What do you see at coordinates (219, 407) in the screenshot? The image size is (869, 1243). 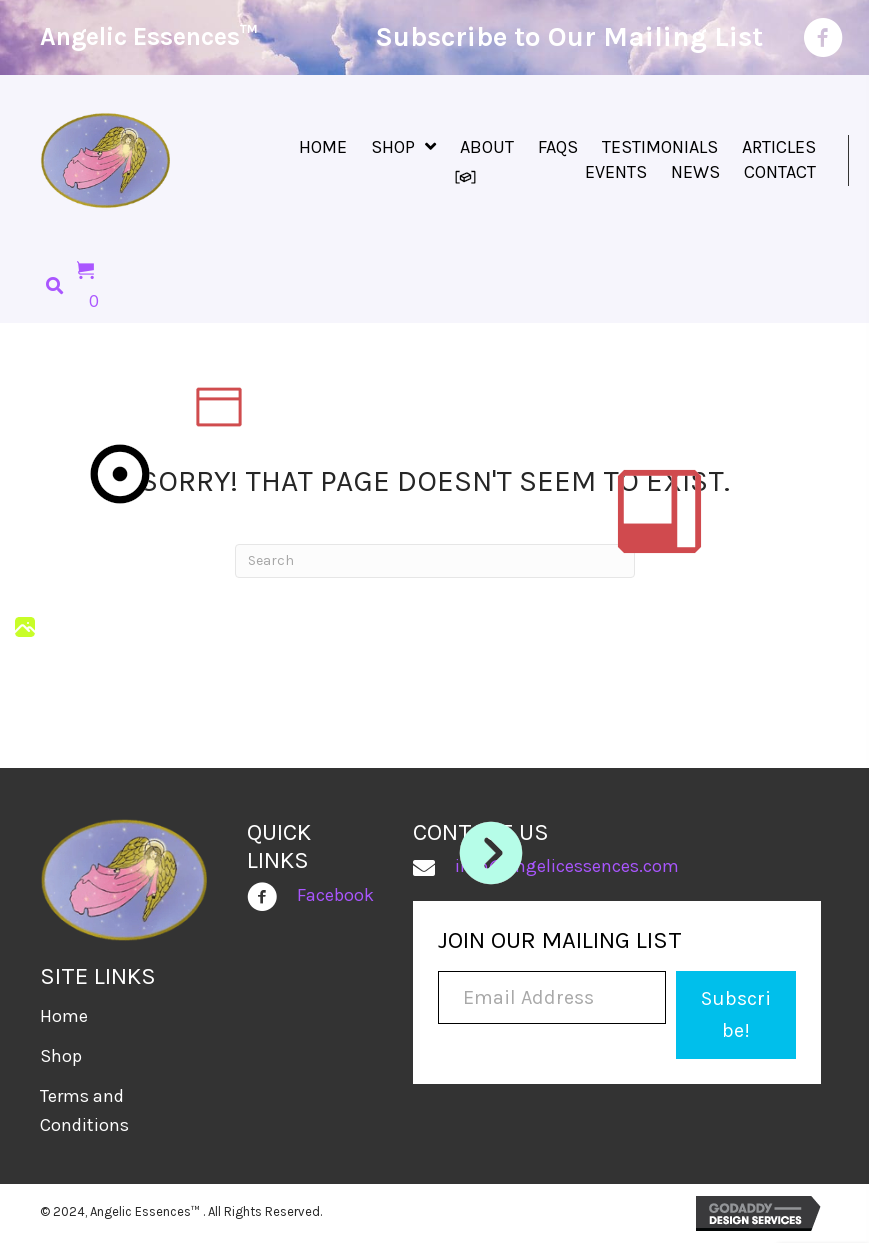 I see `open in a new window` at bounding box center [219, 407].